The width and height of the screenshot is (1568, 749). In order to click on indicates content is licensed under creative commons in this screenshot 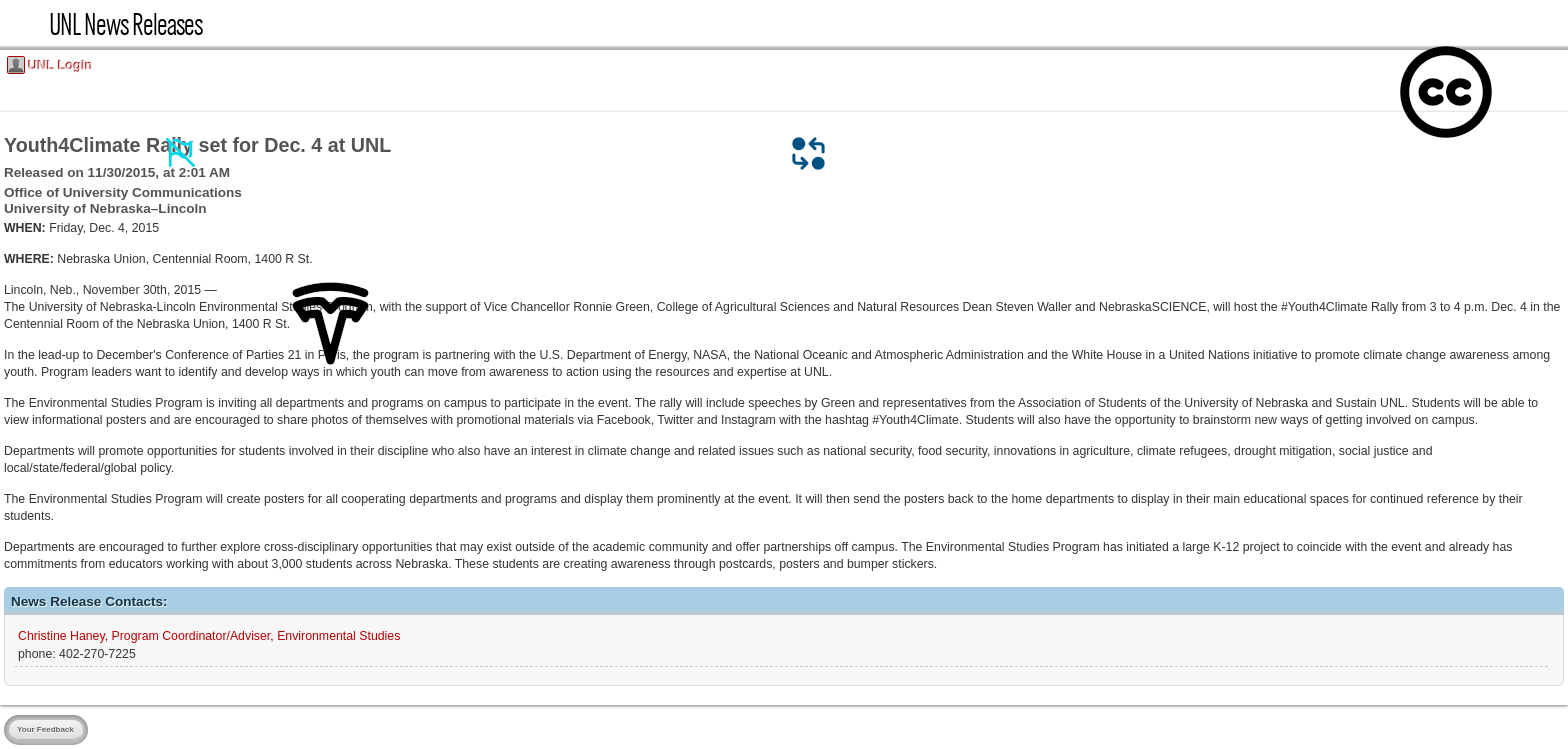, I will do `click(1446, 92)`.